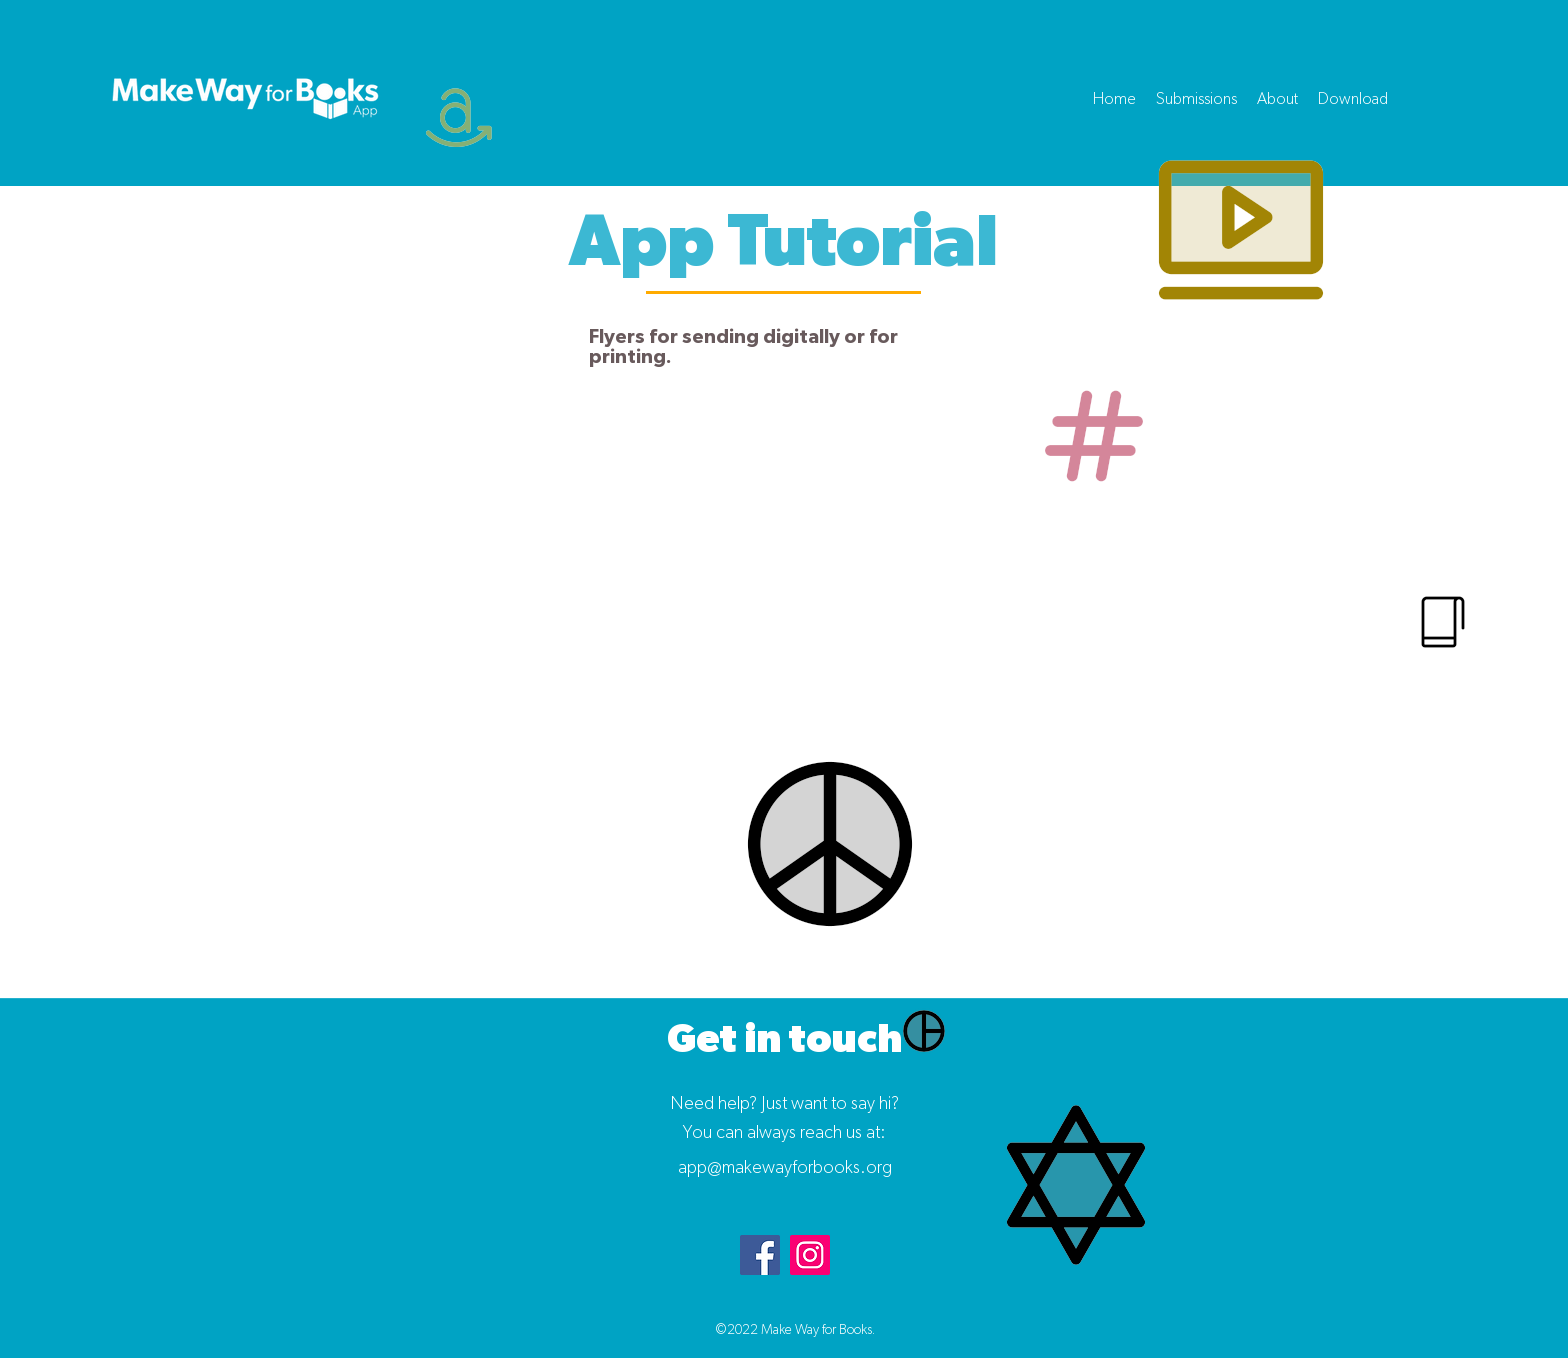 Image resolution: width=1568 pixels, height=1358 pixels. I want to click on indicates peaceful or non-violent content, so click(830, 844).